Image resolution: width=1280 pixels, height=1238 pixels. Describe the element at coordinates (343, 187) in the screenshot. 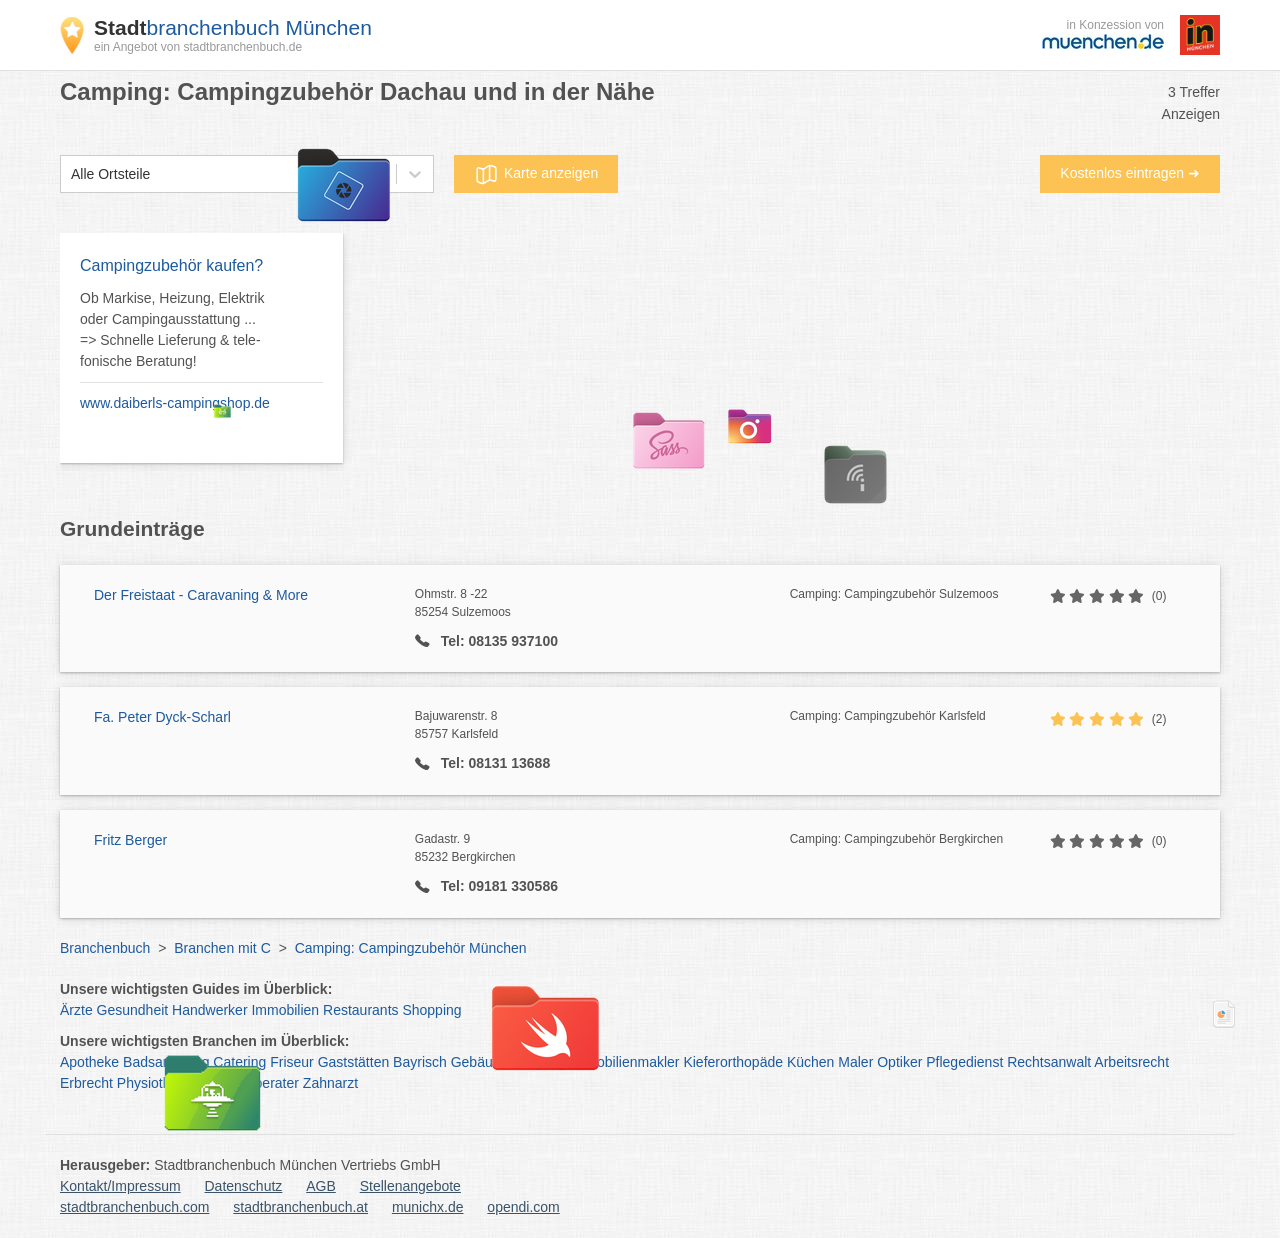

I see `folder containing adobe photoshop elements files` at that location.